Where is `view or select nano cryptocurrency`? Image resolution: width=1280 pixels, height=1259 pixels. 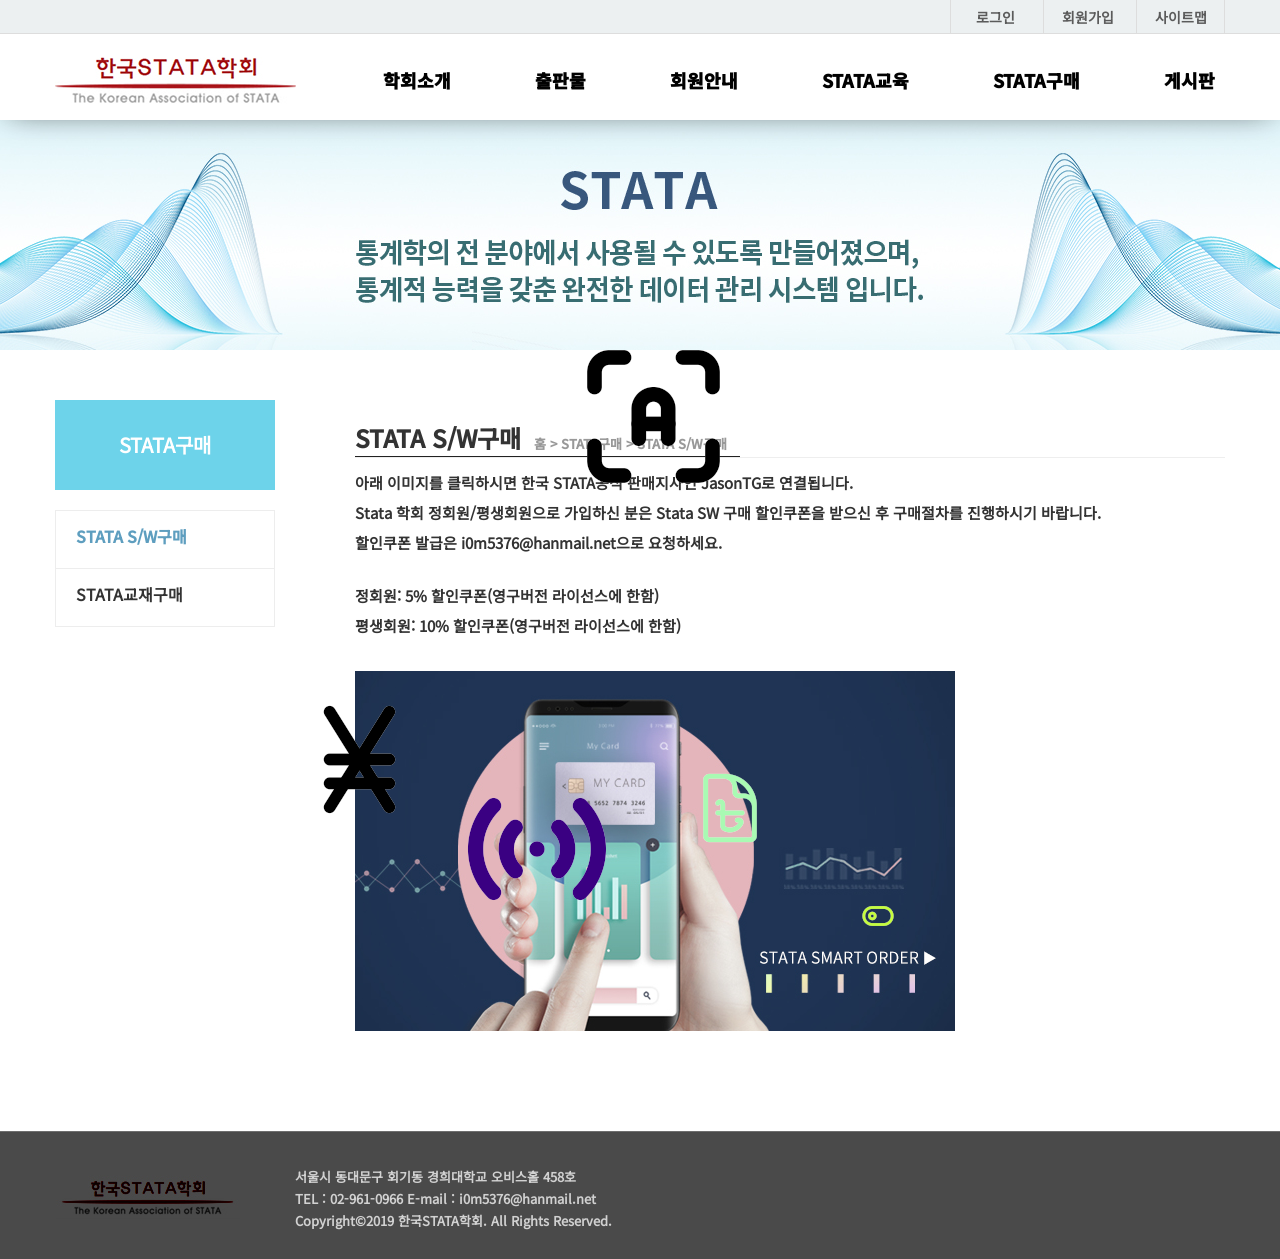 view or select nano cryptocurrency is located at coordinates (359, 759).